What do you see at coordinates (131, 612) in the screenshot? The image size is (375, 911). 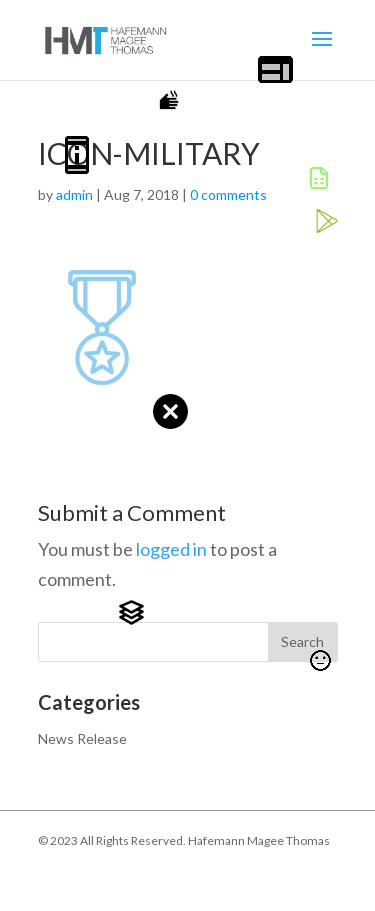 I see `view or manage layers` at bounding box center [131, 612].